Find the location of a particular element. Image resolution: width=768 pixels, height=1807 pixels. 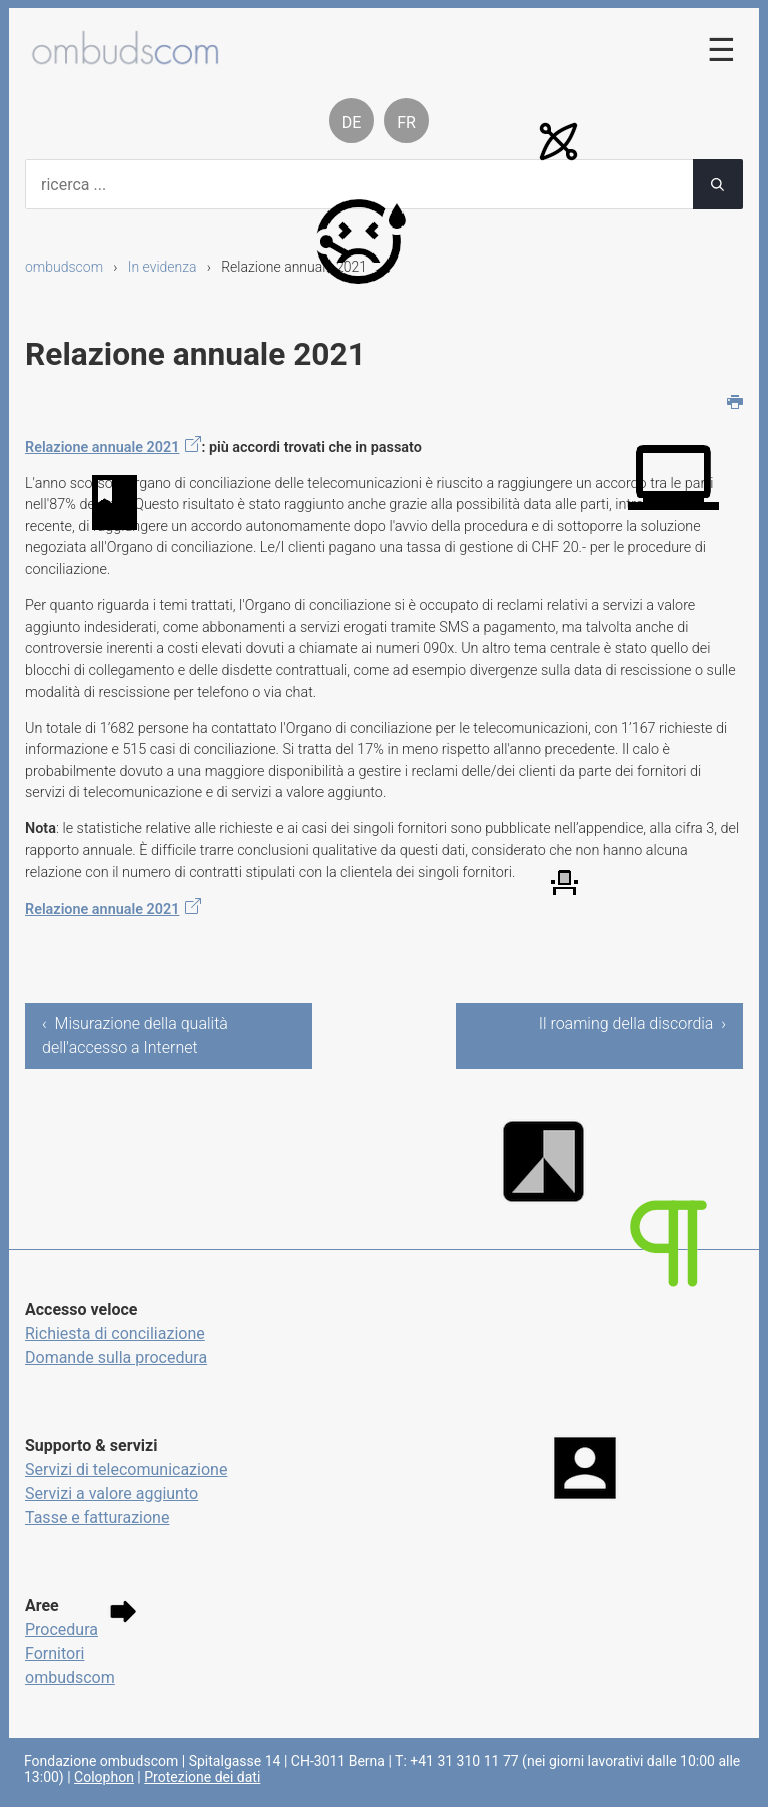

apply black and white filter to image is located at coordinates (543, 1161).